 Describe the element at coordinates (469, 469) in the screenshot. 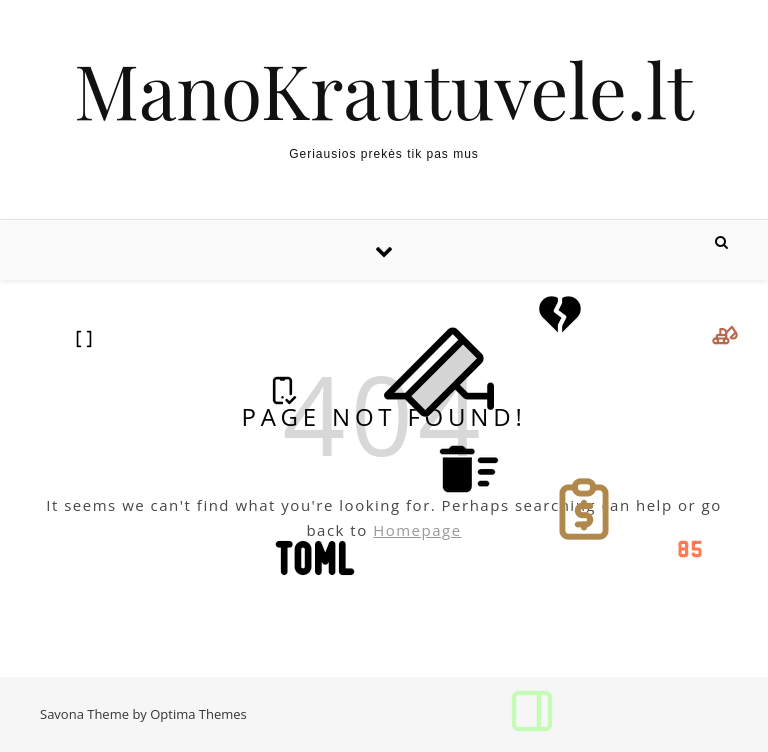

I see `delete all selected items at once` at that location.